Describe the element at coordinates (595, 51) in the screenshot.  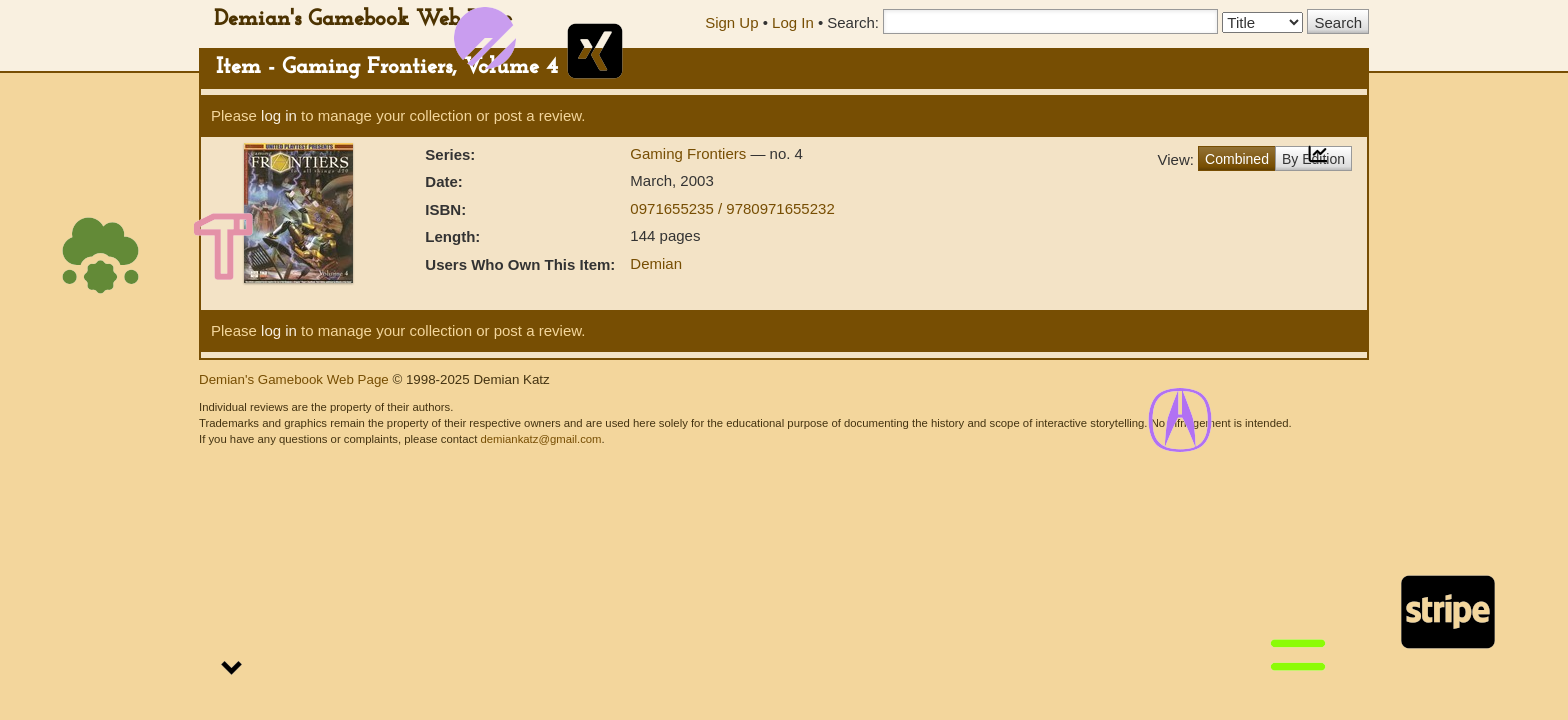
I see `open XING professional network app` at that location.